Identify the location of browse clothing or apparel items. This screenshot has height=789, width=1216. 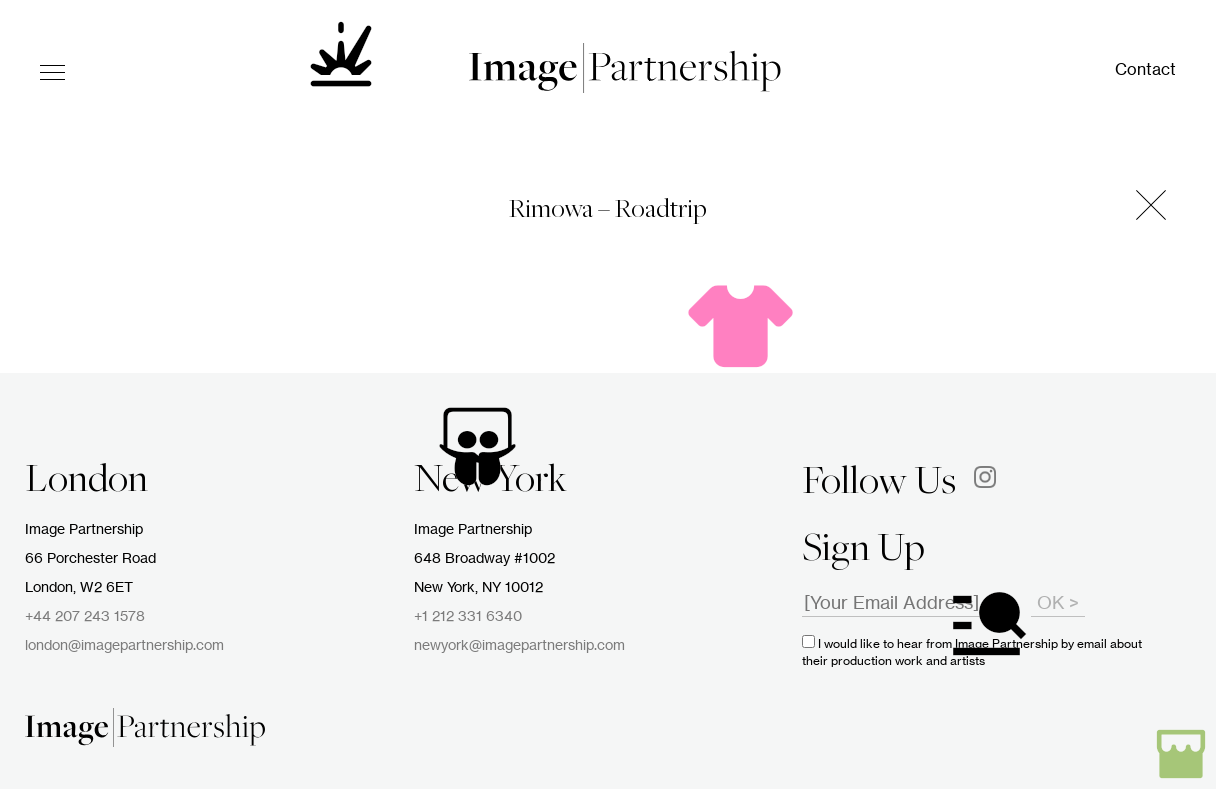
(740, 323).